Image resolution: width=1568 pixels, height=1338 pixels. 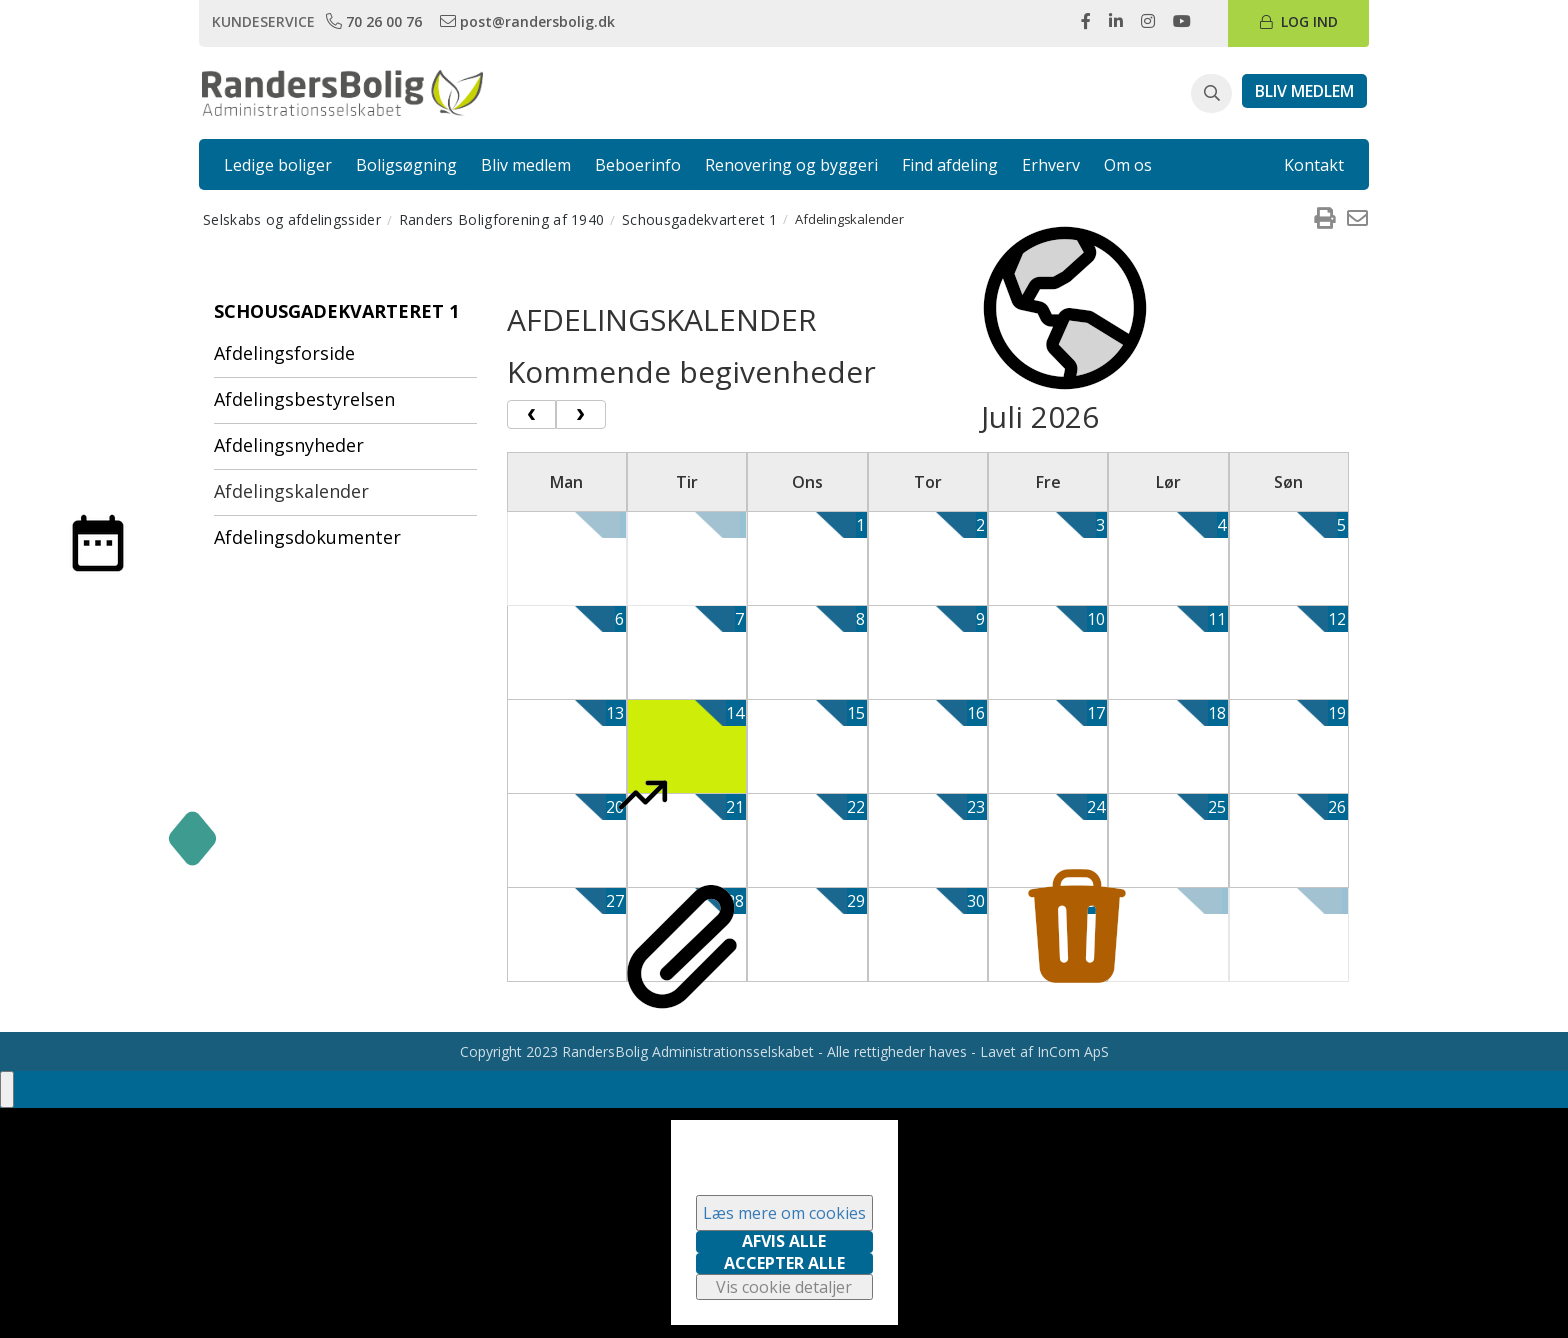 I want to click on add or select a keyframe in animation timeline, so click(x=192, y=838).